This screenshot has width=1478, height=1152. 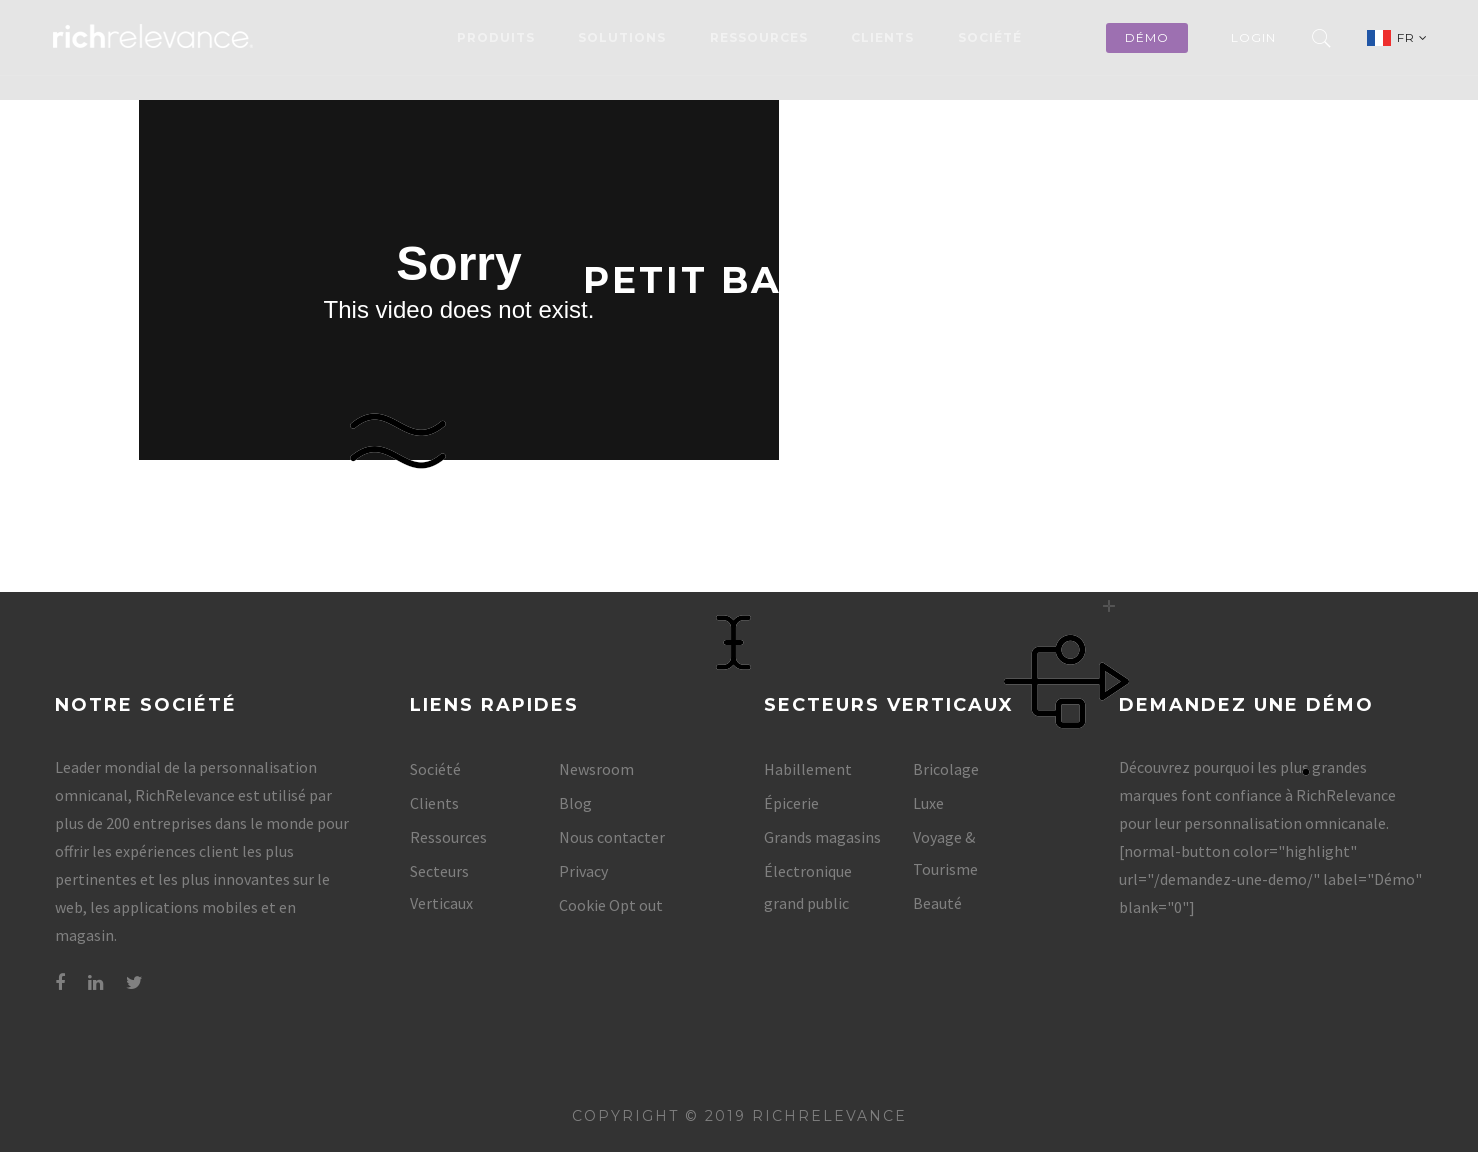 I want to click on indicates an unread notification or new item, so click(x=1306, y=772).